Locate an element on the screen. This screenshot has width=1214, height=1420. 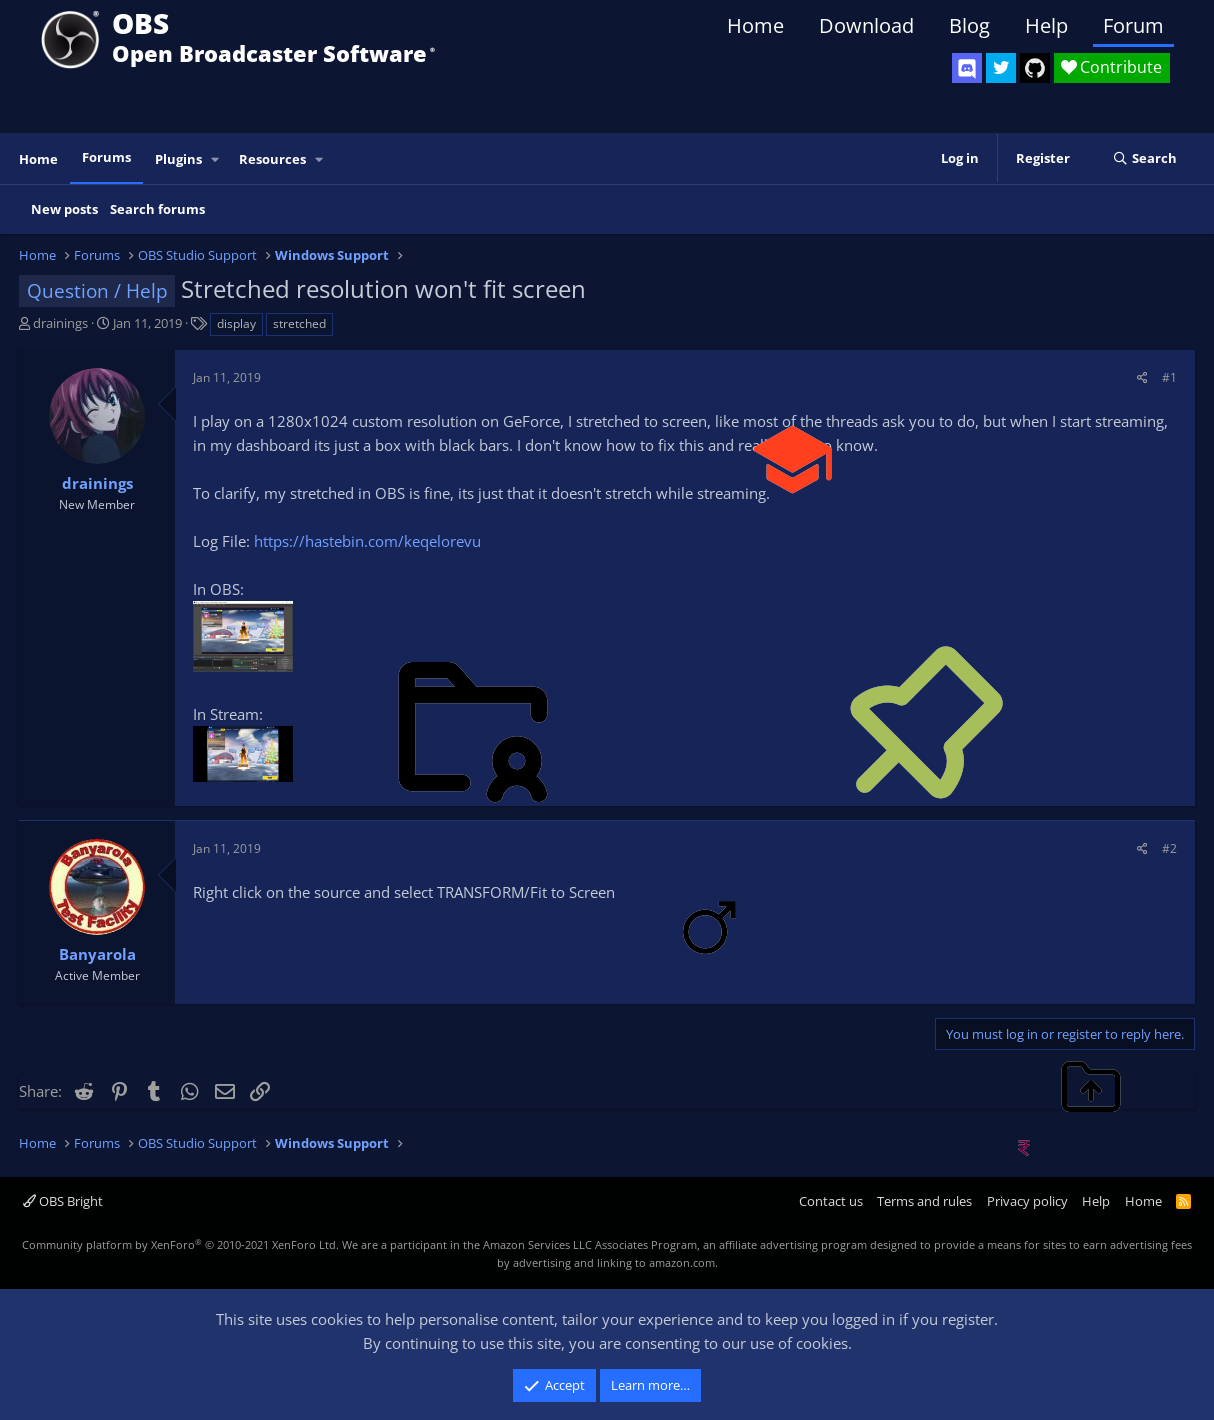
upload files to this folder is located at coordinates (1091, 1088).